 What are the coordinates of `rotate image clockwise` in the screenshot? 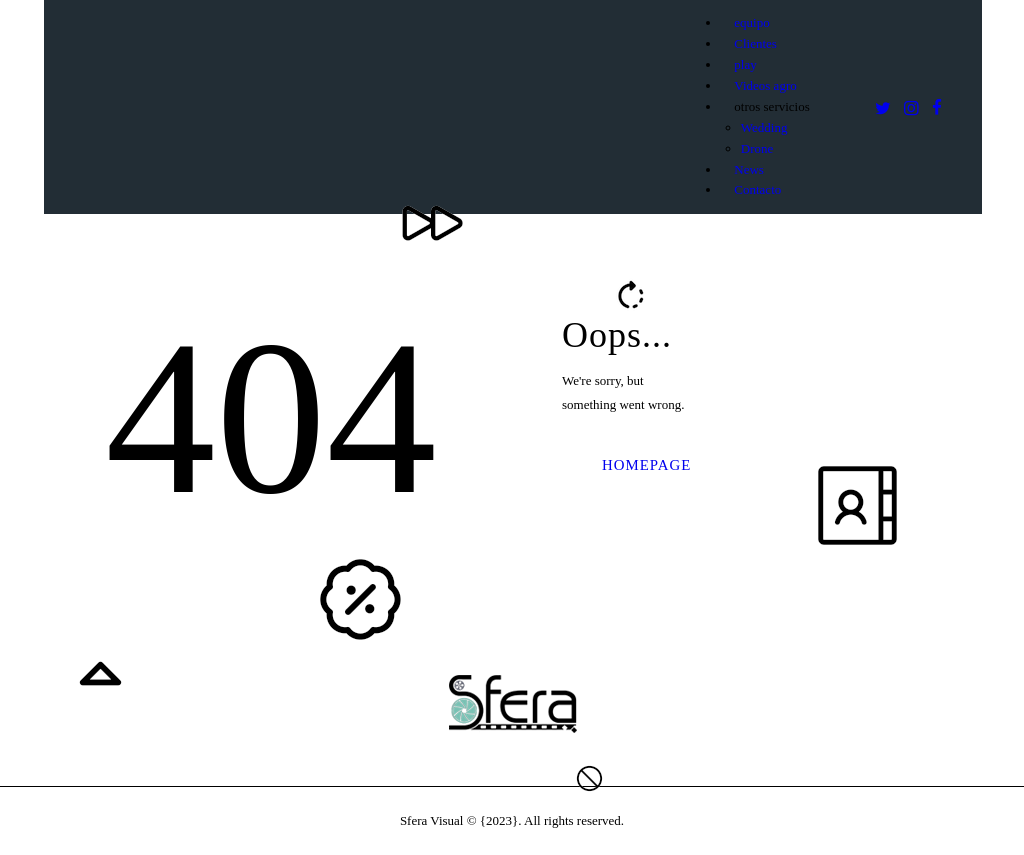 It's located at (631, 296).